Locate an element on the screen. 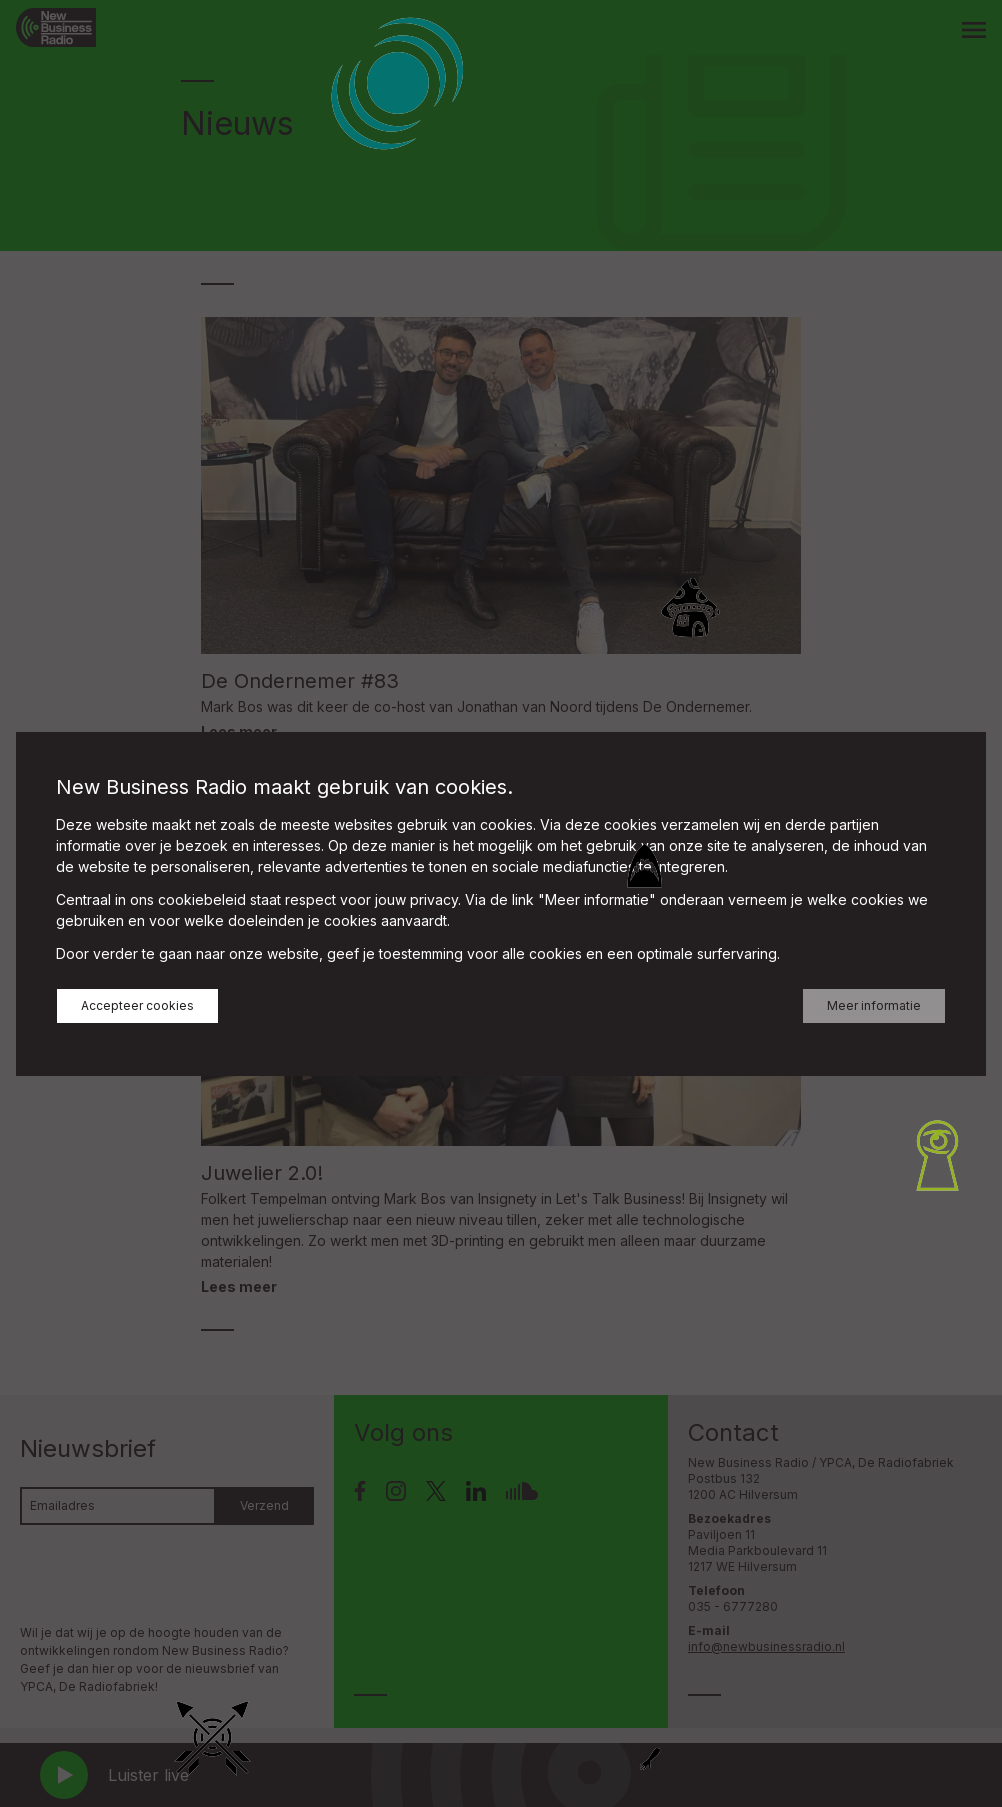  view targeting or precision settings is located at coordinates (212, 1737).